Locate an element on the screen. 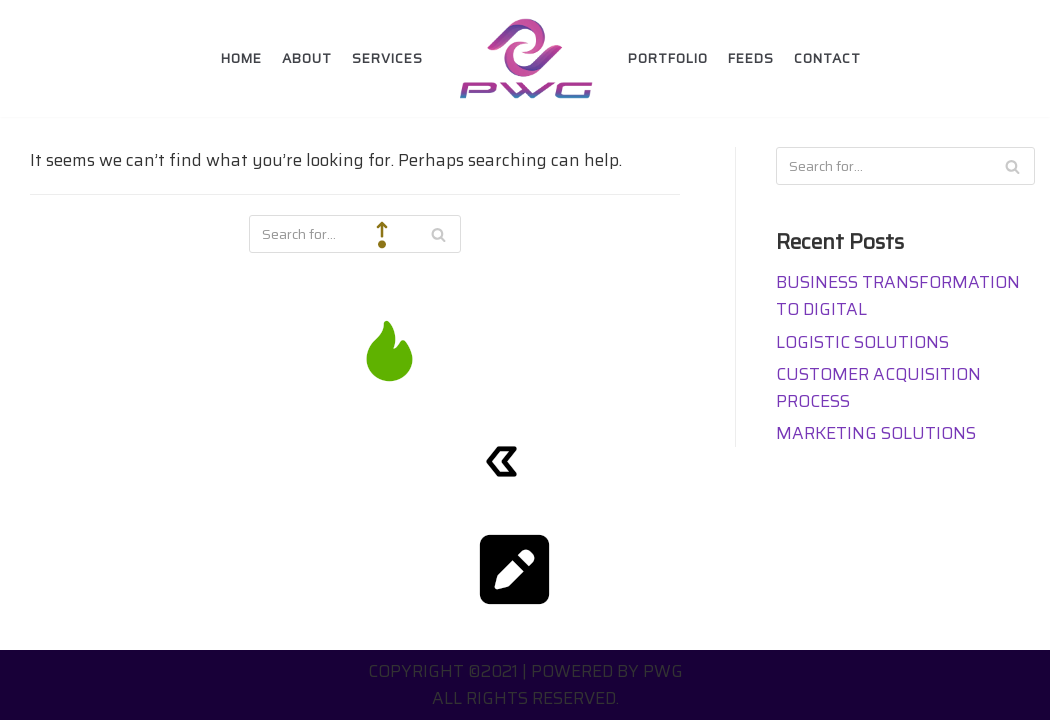 The height and width of the screenshot is (720, 1050). edit or modify content is located at coordinates (514, 569).